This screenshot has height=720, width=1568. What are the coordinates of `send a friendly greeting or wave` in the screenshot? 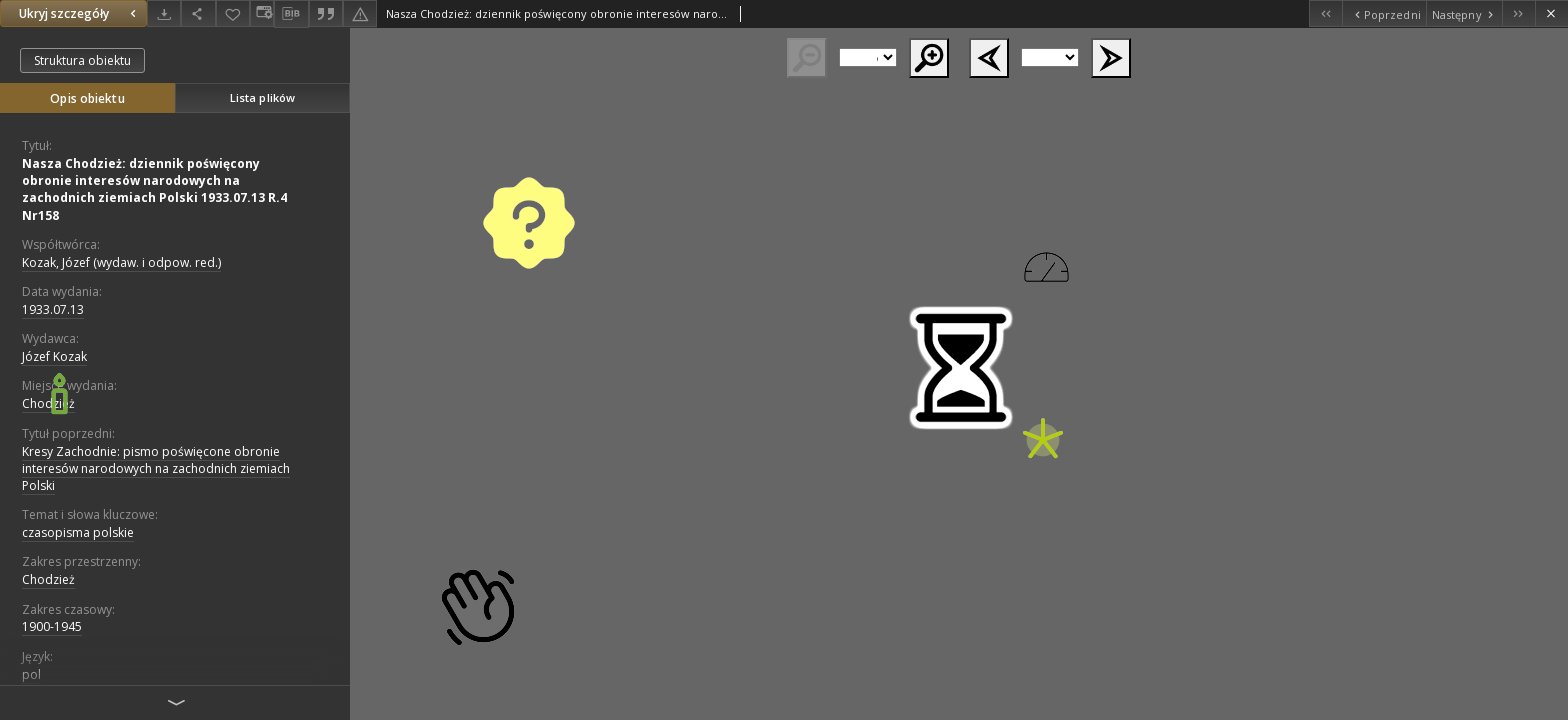 It's located at (478, 606).